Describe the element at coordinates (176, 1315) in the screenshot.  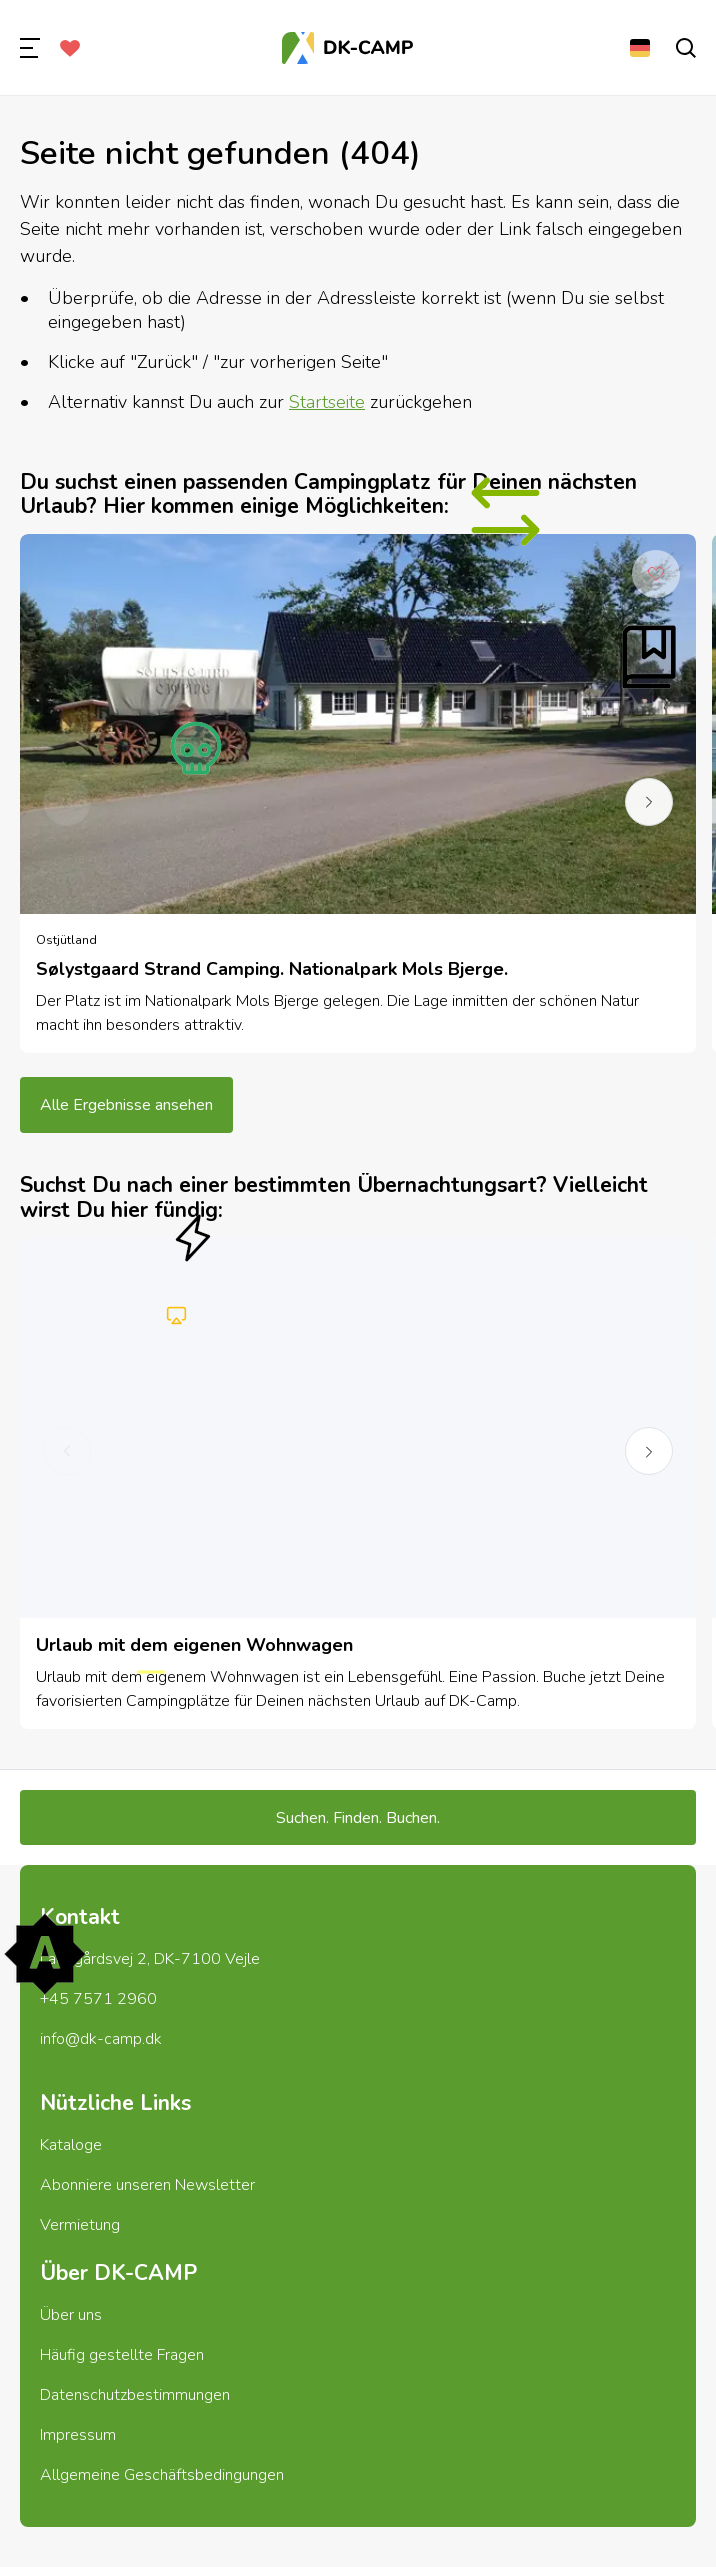
I see `stream content to an external display` at that location.